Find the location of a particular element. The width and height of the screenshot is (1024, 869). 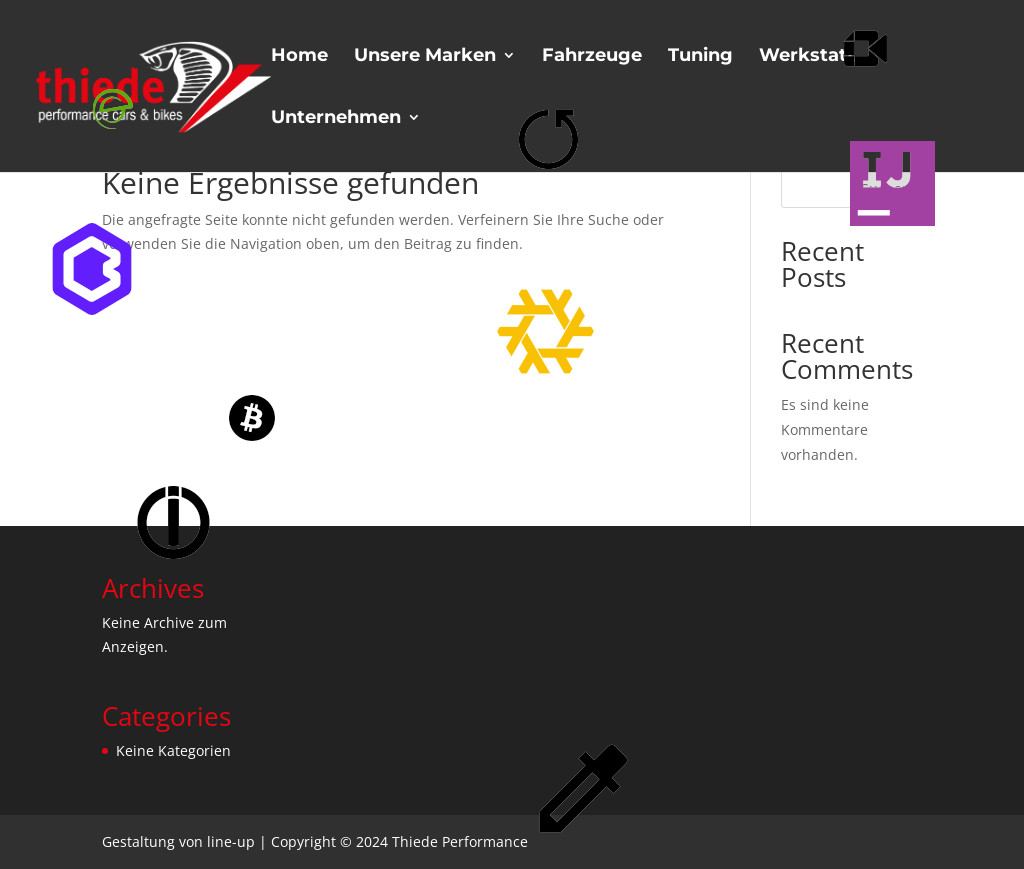

join a Google Meet video call is located at coordinates (865, 48).